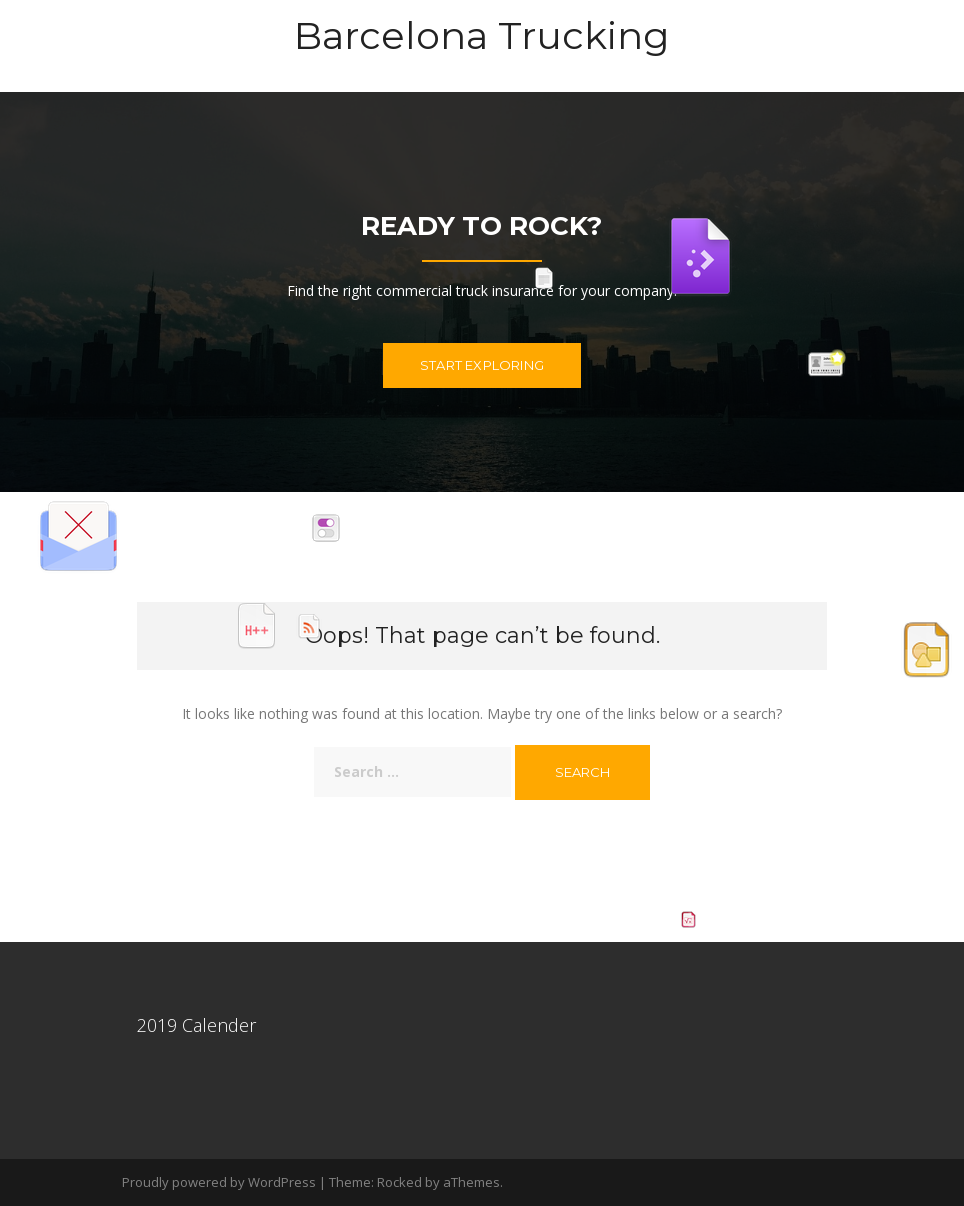 The width and height of the screenshot is (964, 1206). I want to click on mark email as spam or junk, so click(78, 540).